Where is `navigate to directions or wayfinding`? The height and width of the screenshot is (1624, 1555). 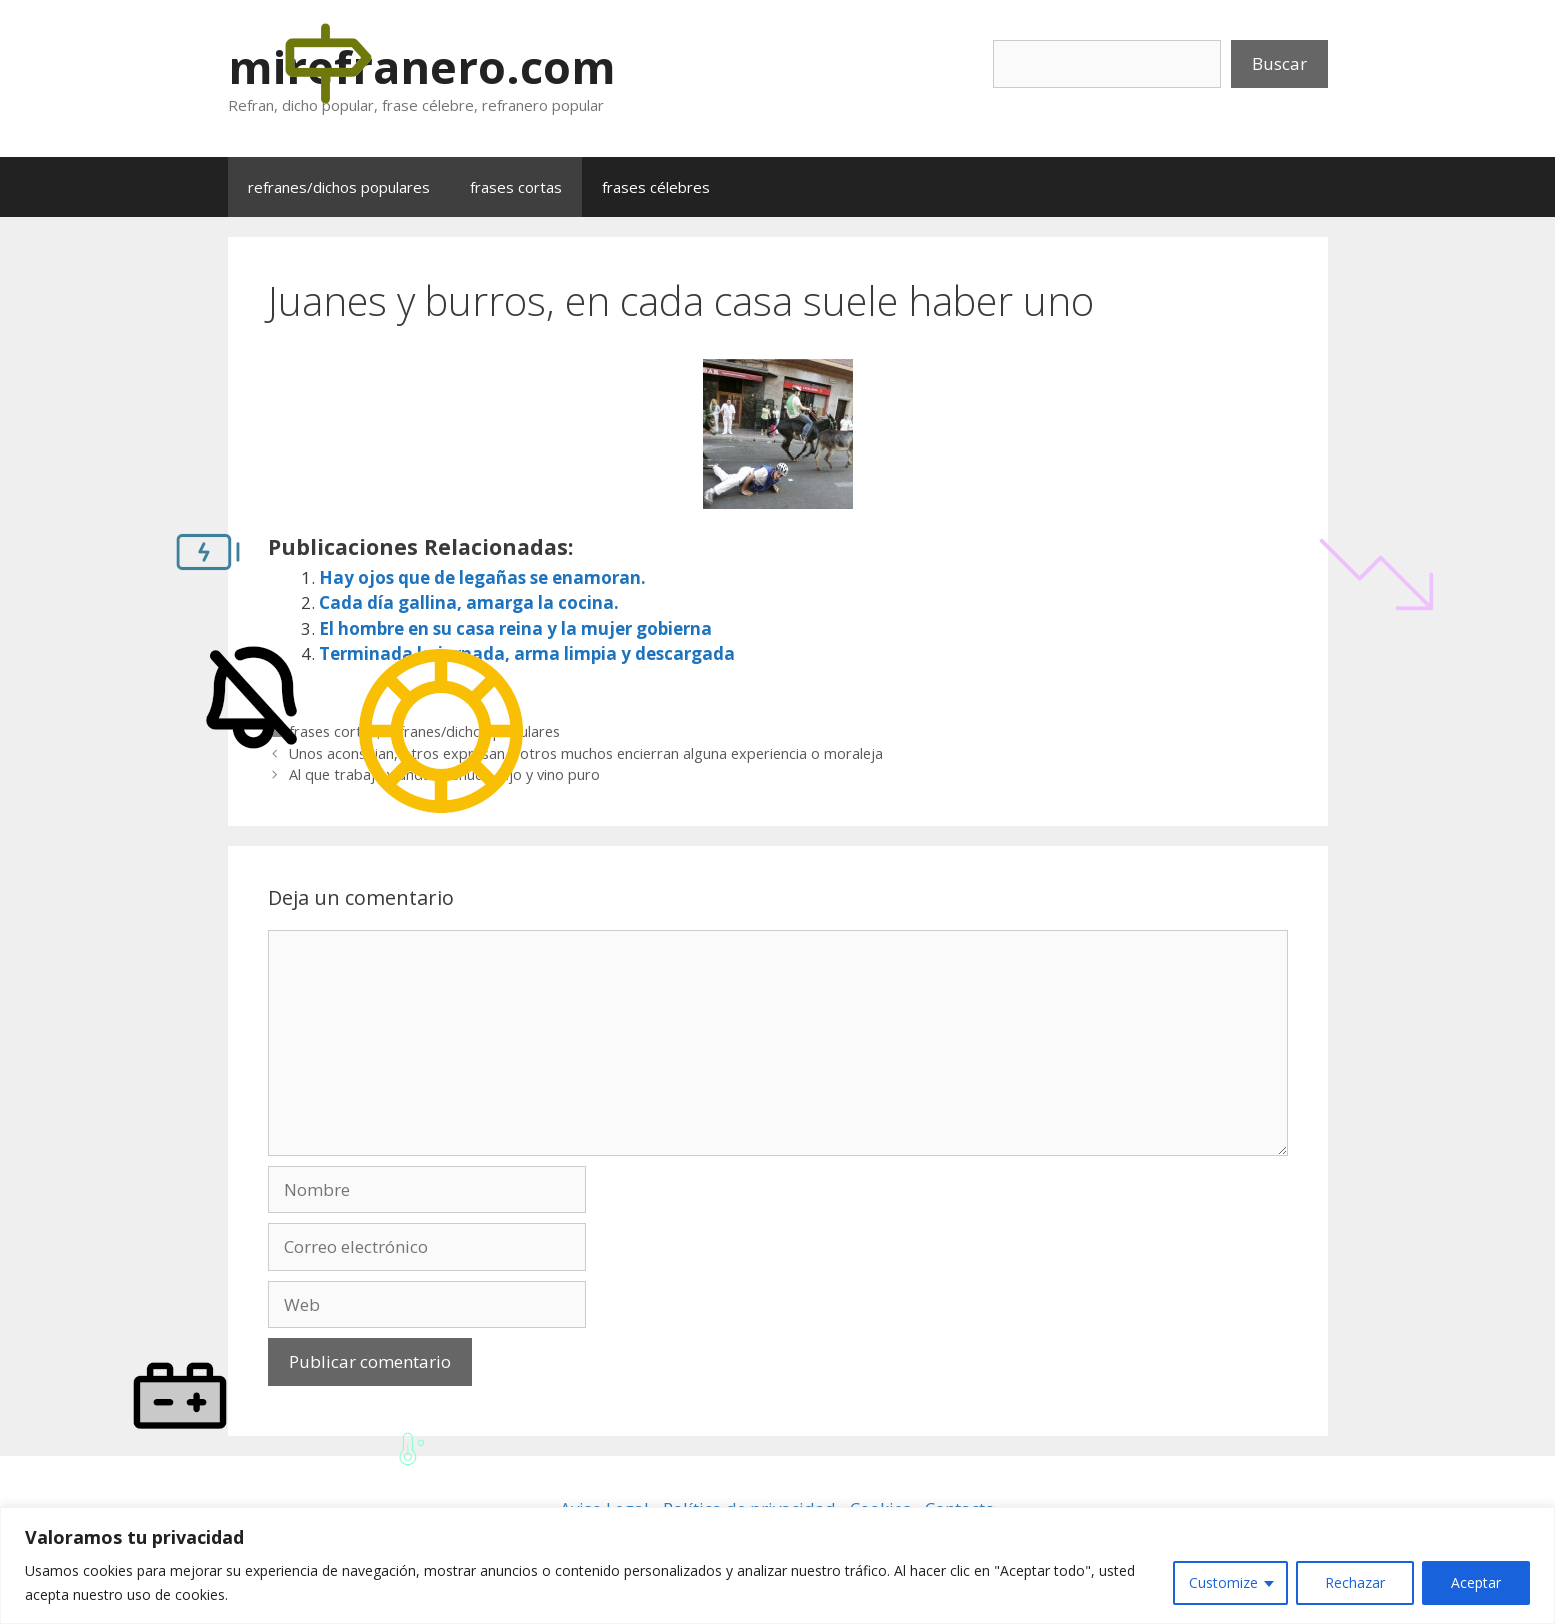 navigate to directions or wayfinding is located at coordinates (325, 63).